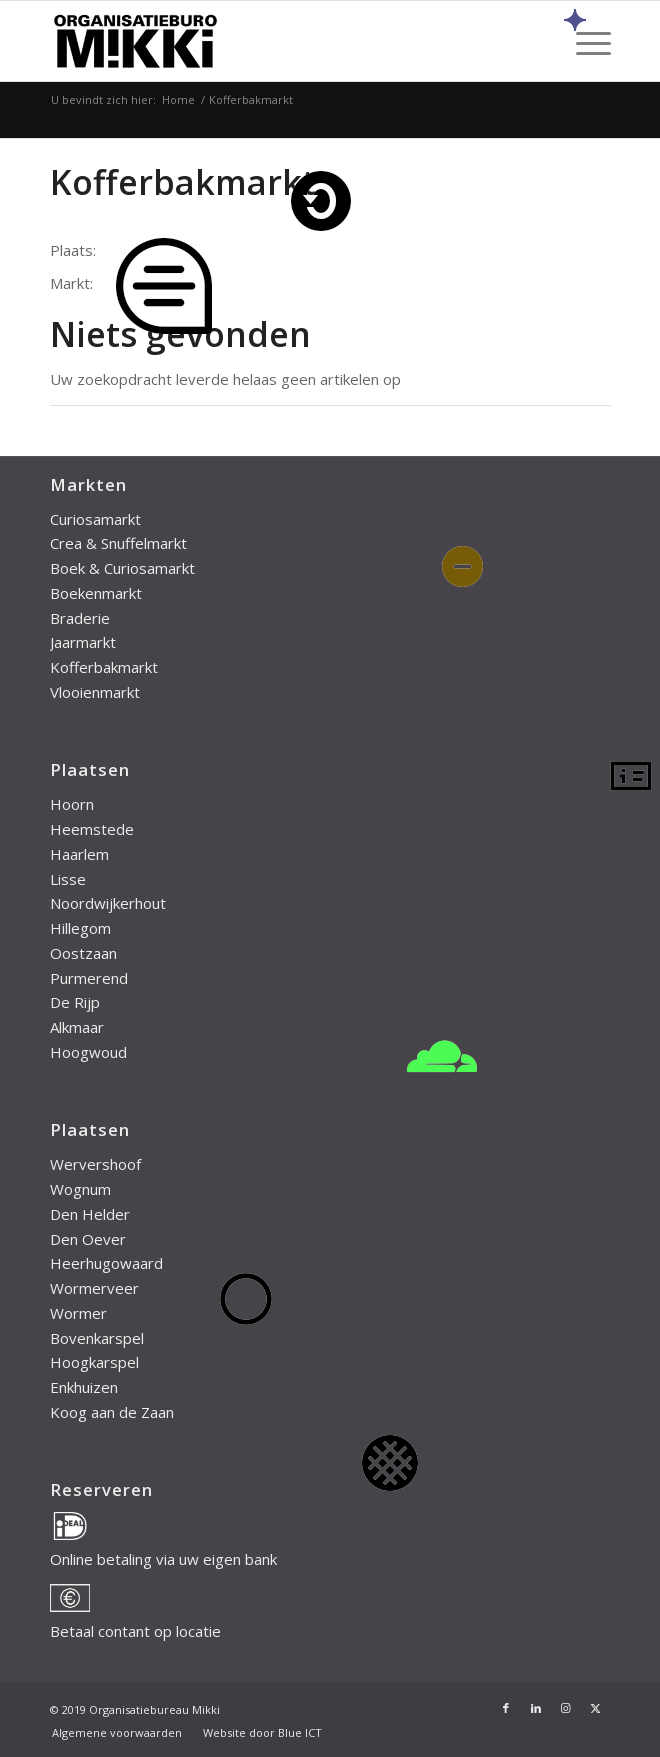 This screenshot has height=1757, width=660. Describe the element at coordinates (575, 20) in the screenshot. I see `indicates clear, sunny weather conditions` at that location.